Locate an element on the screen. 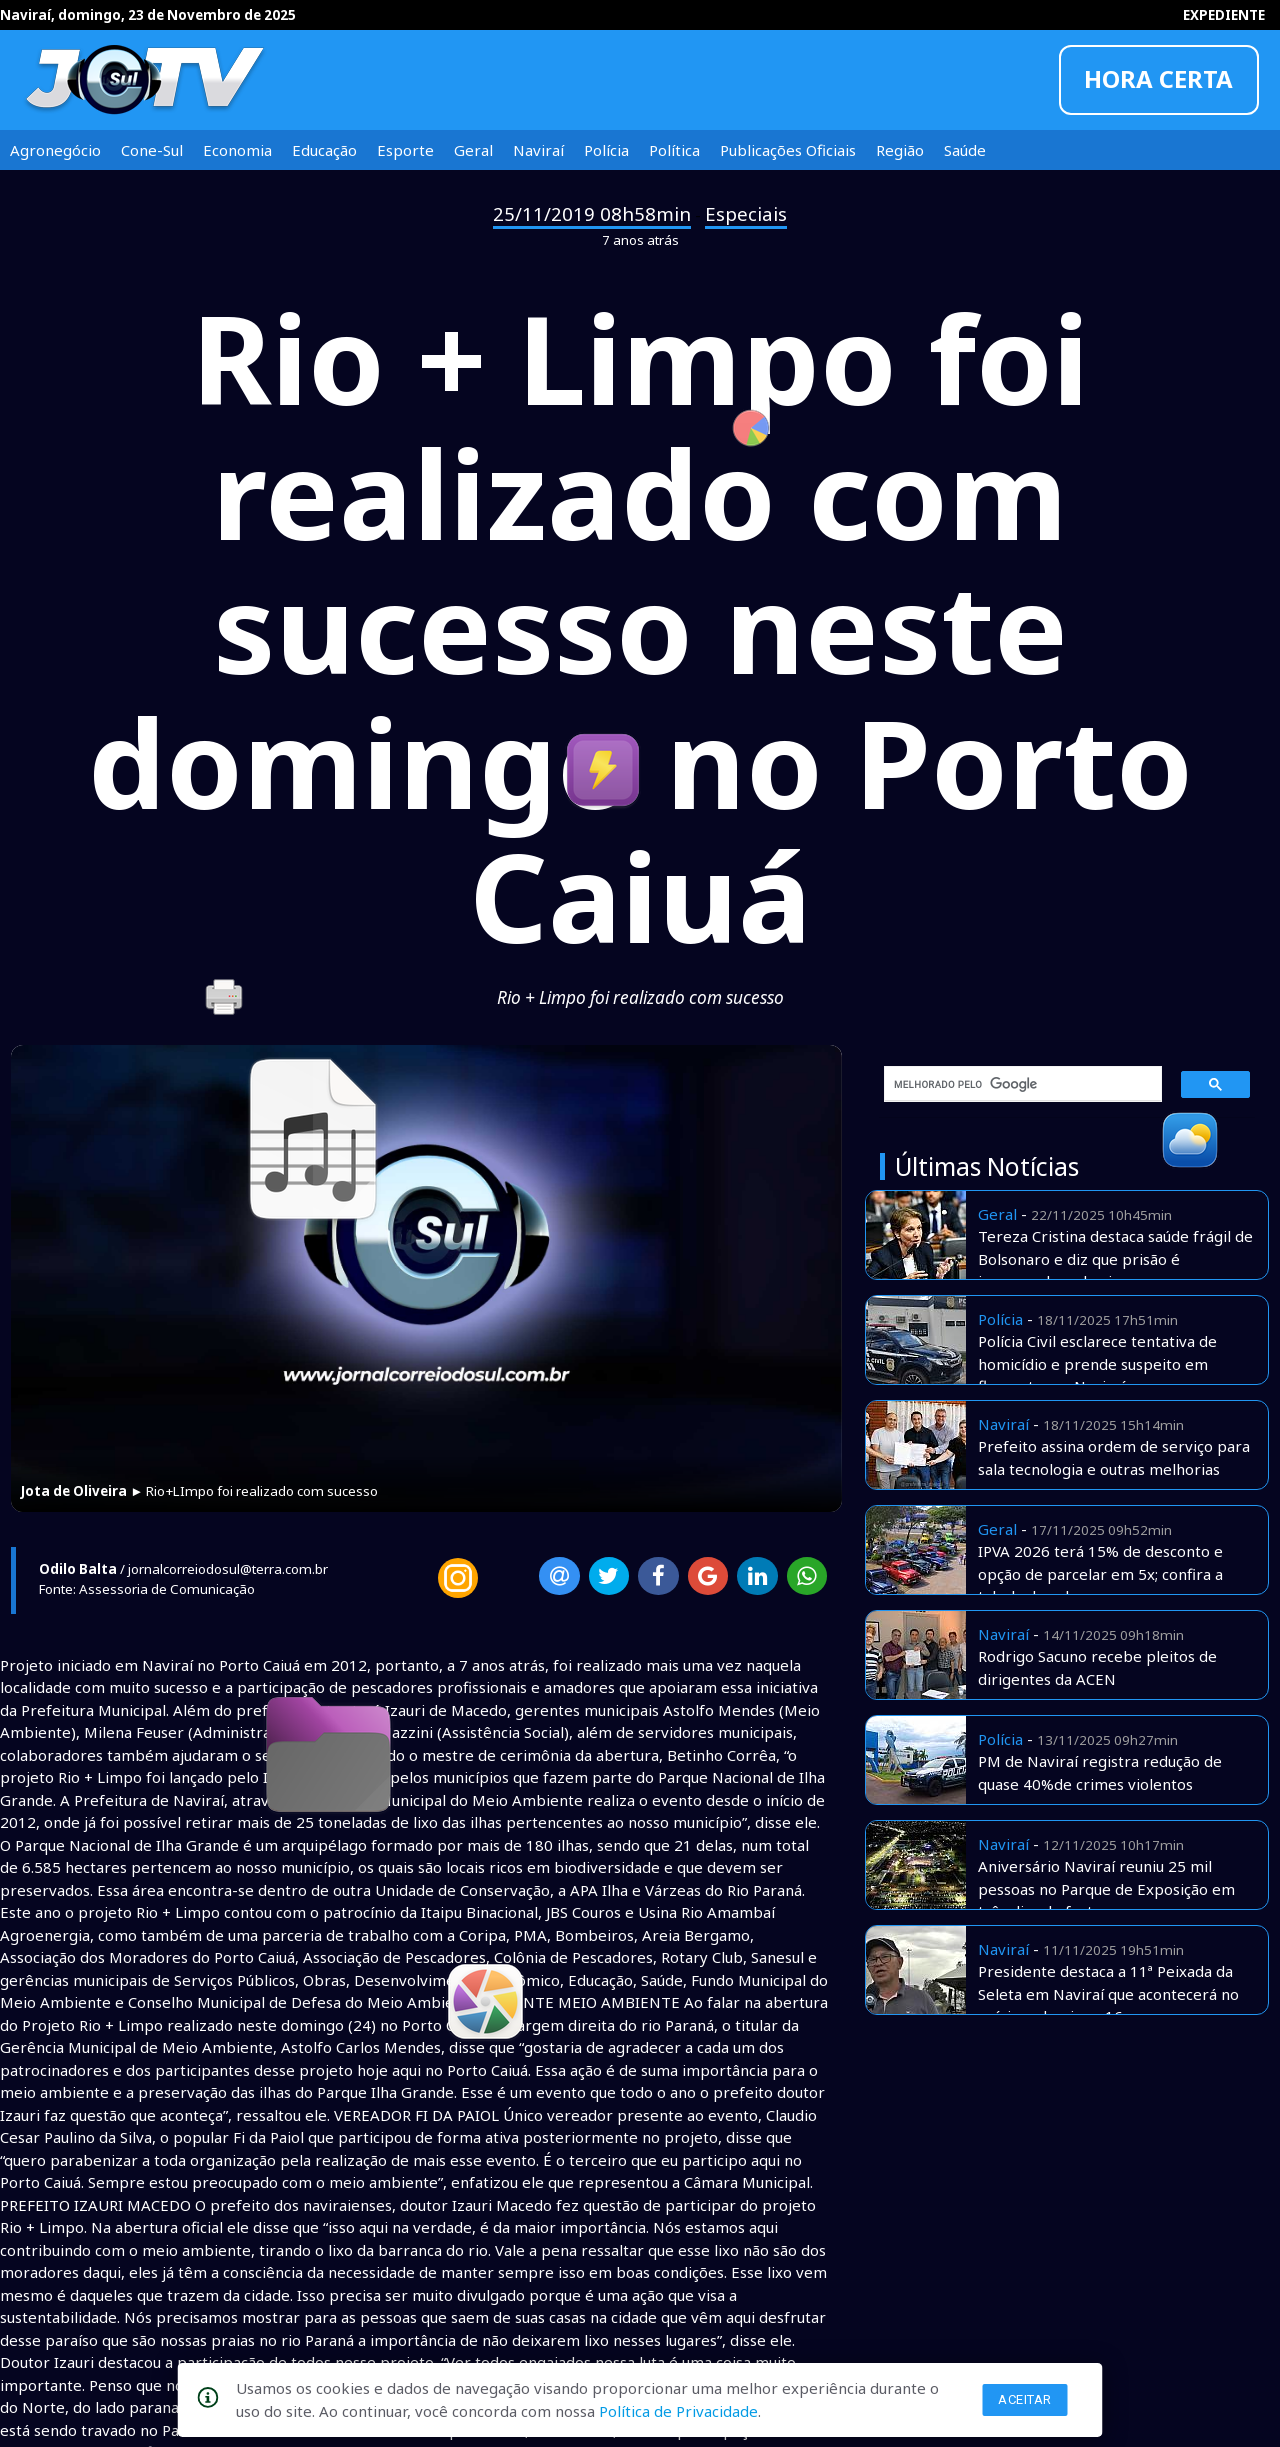  print the current file or document is located at coordinates (224, 997).